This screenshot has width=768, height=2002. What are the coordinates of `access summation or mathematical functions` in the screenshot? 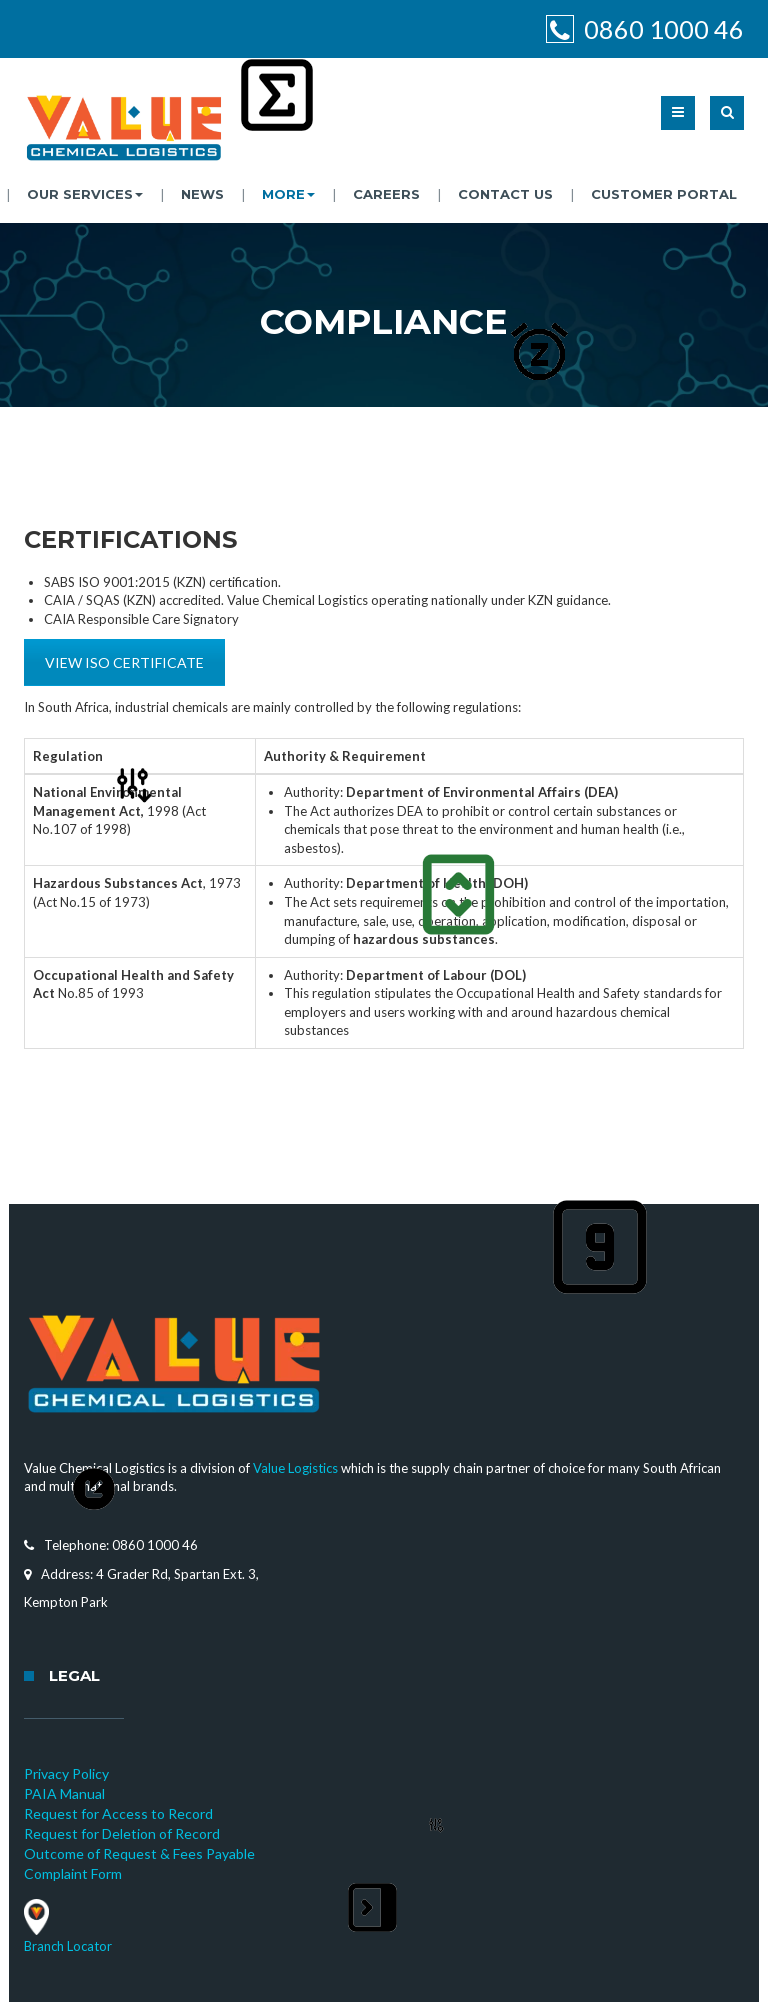 It's located at (277, 95).